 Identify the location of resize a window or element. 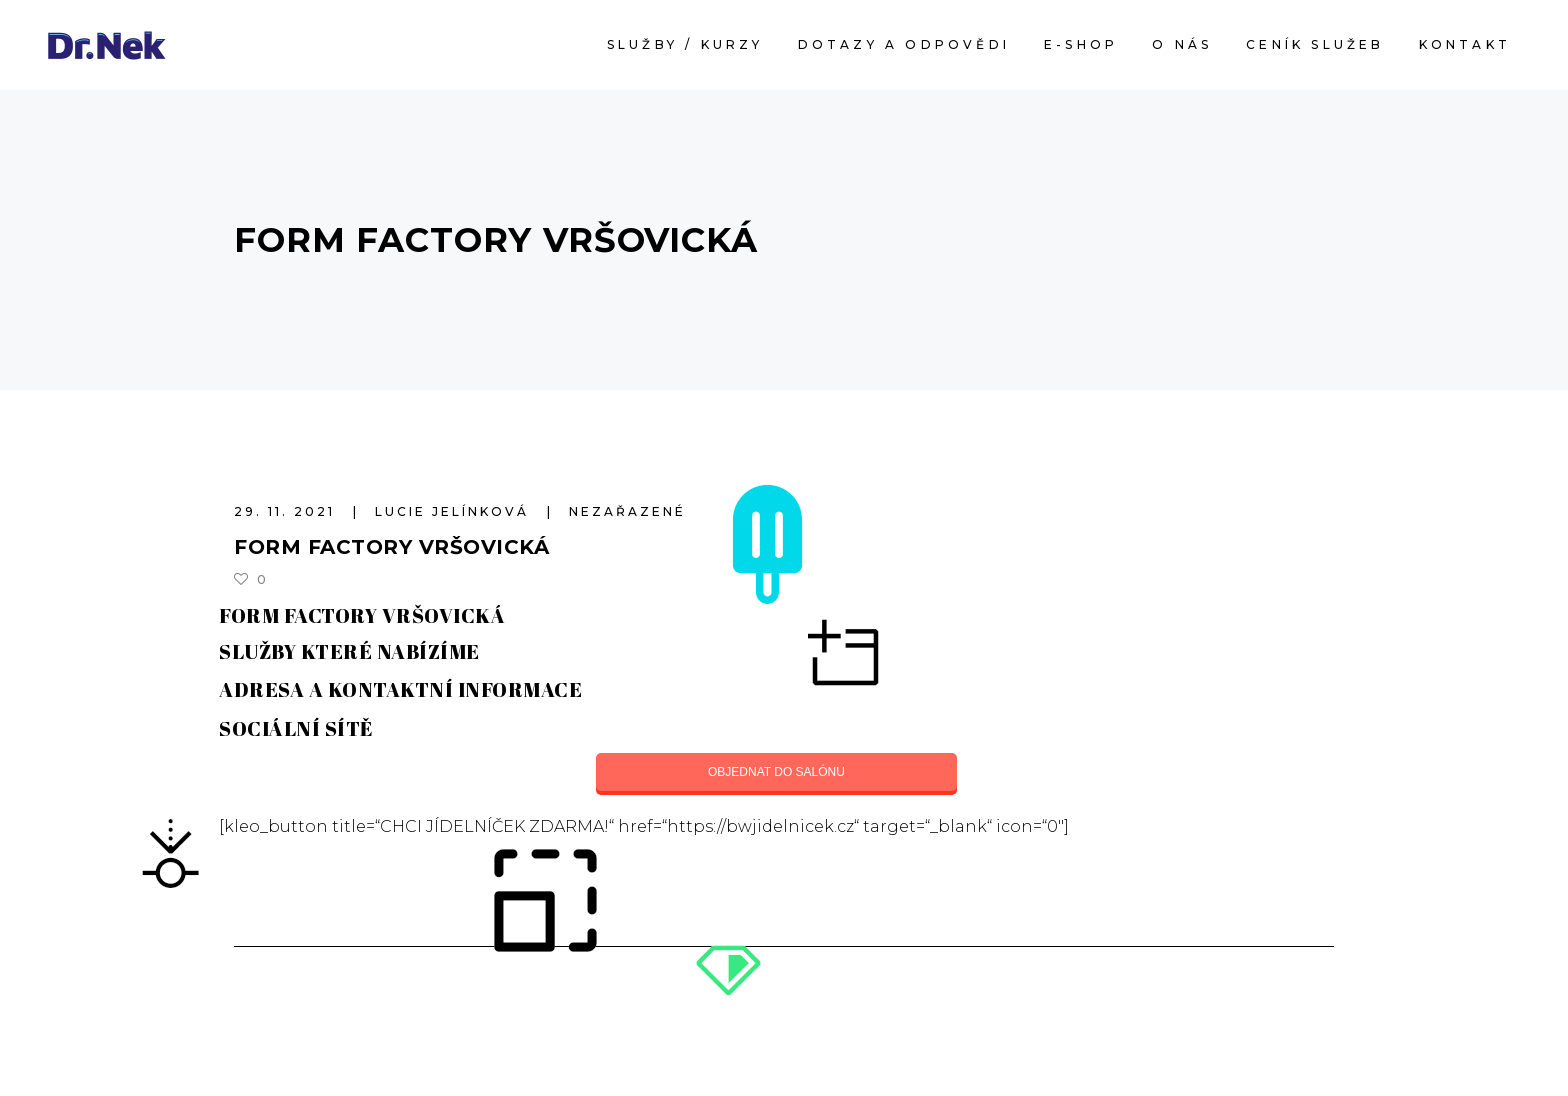
(545, 900).